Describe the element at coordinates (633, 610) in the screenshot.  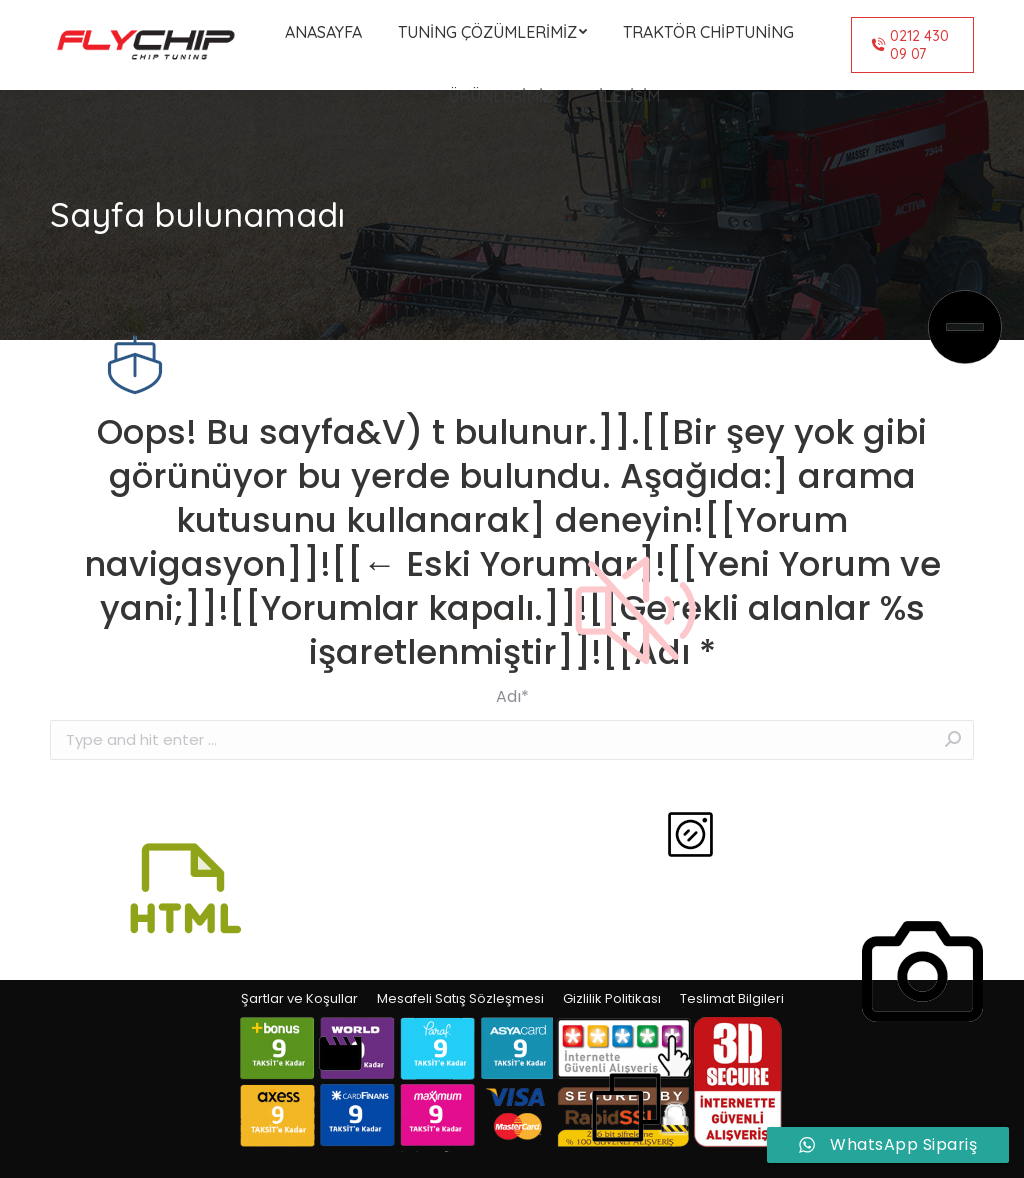
I see `mute audio or sound` at that location.